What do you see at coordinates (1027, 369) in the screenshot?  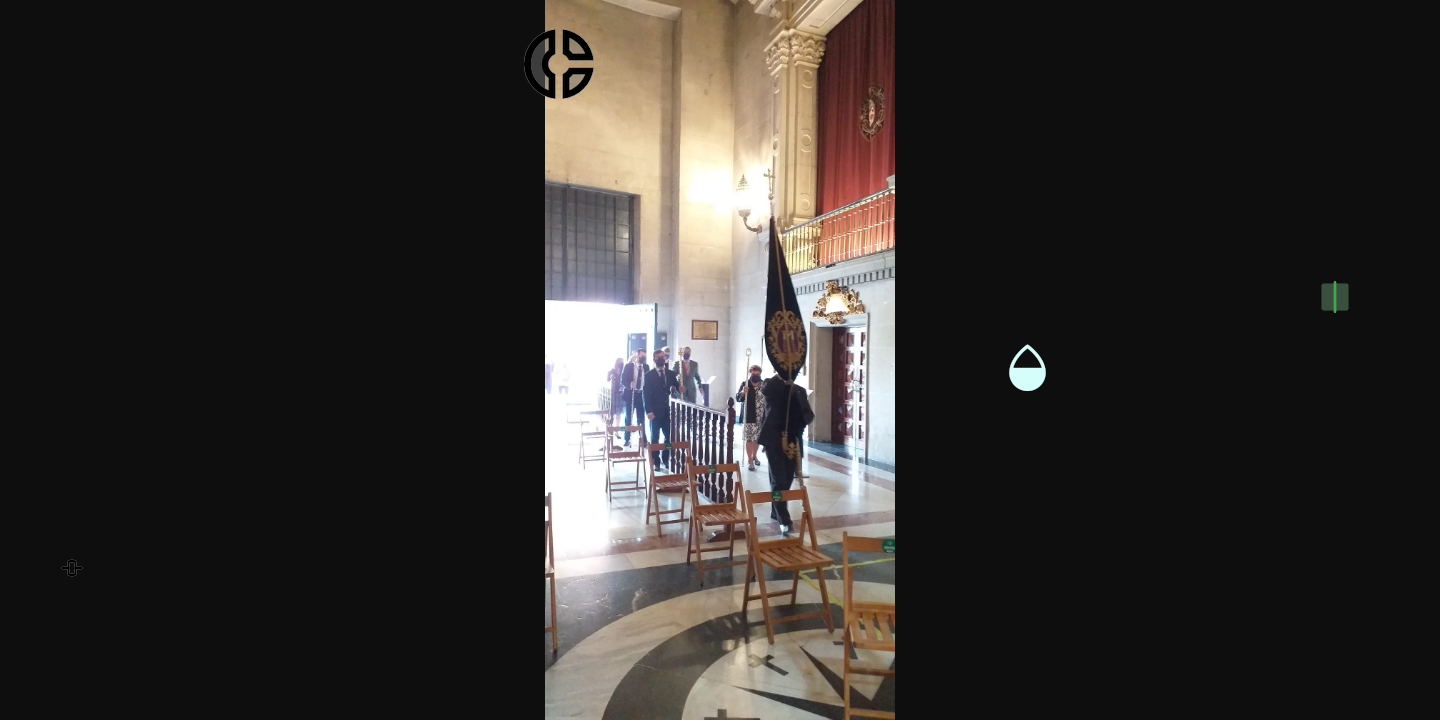 I see `adjust water or liquid fill level` at bounding box center [1027, 369].